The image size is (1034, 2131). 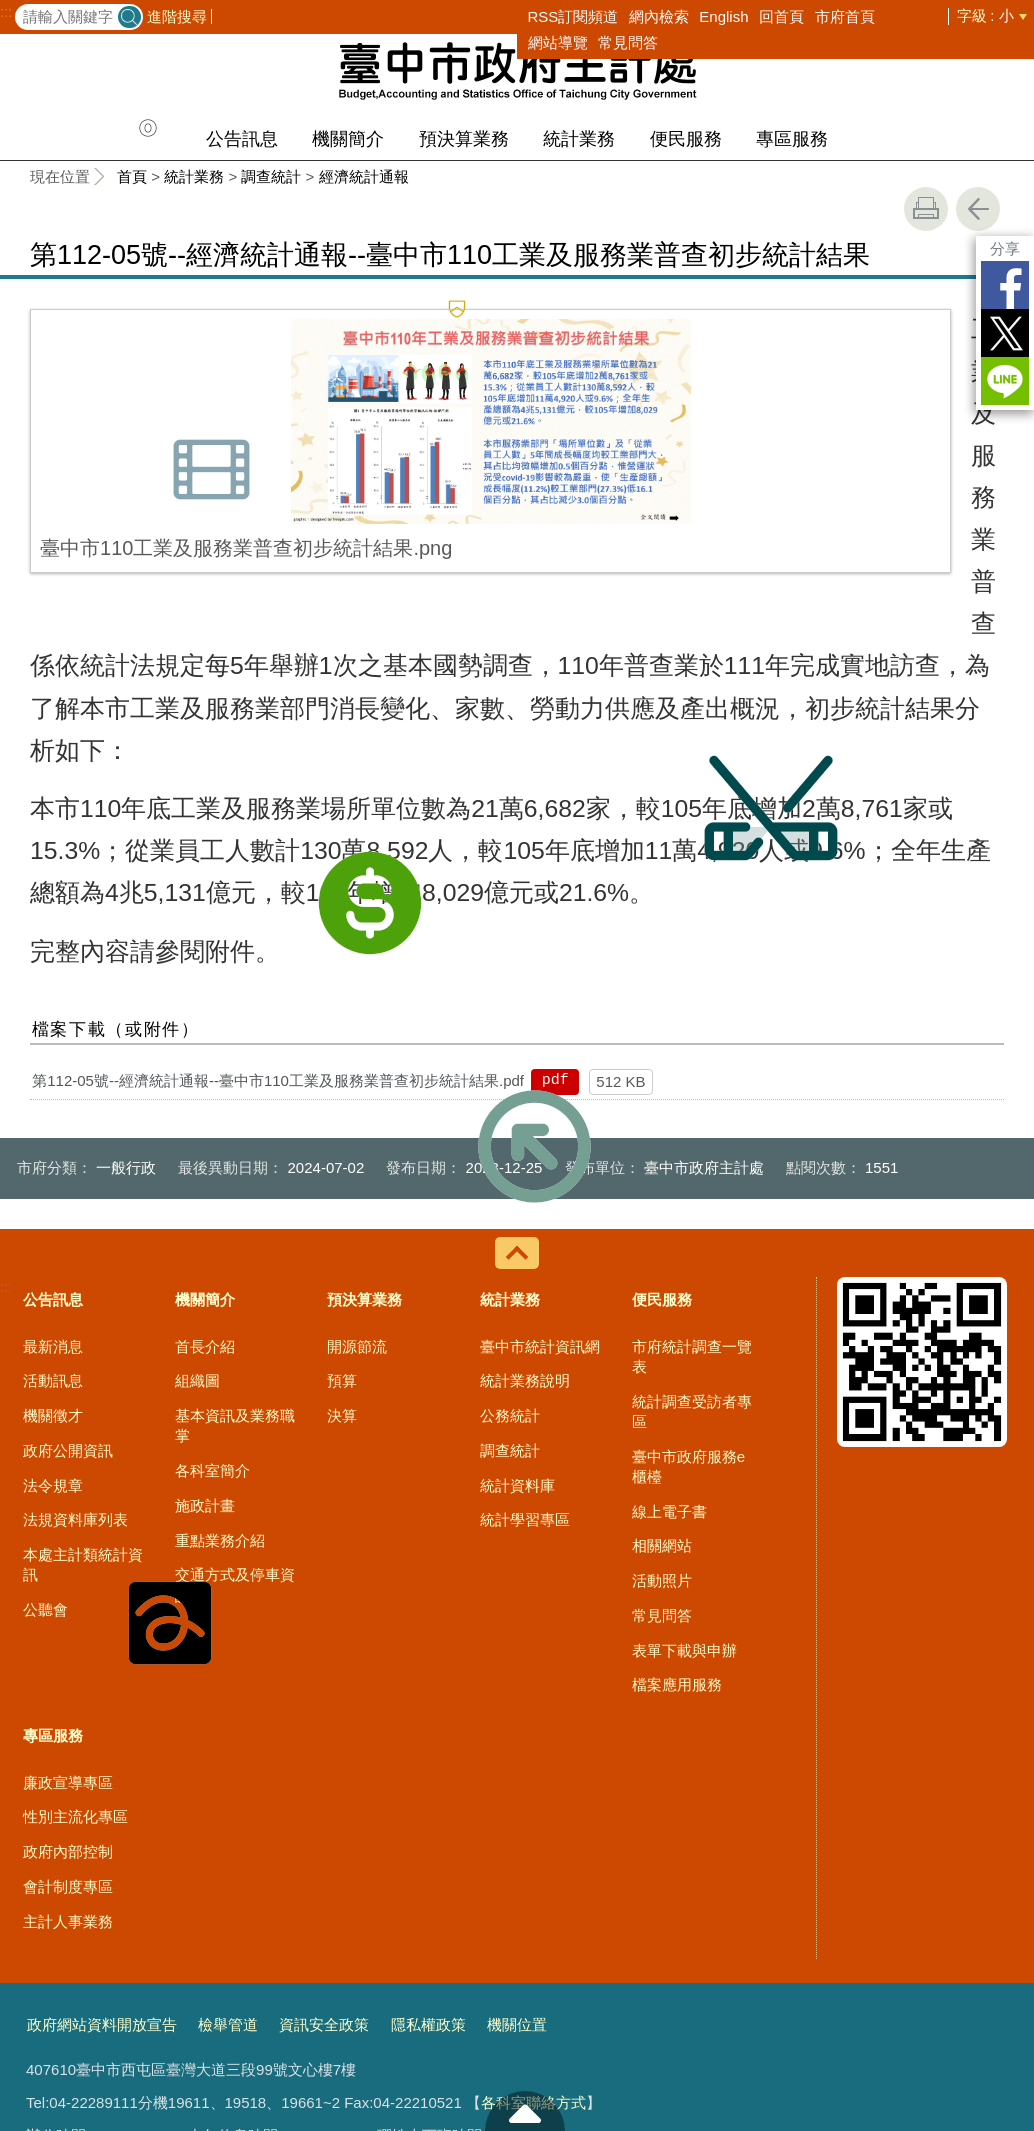 What do you see at coordinates (170, 1623) in the screenshot?
I see `freehand drawing or sketch tool` at bounding box center [170, 1623].